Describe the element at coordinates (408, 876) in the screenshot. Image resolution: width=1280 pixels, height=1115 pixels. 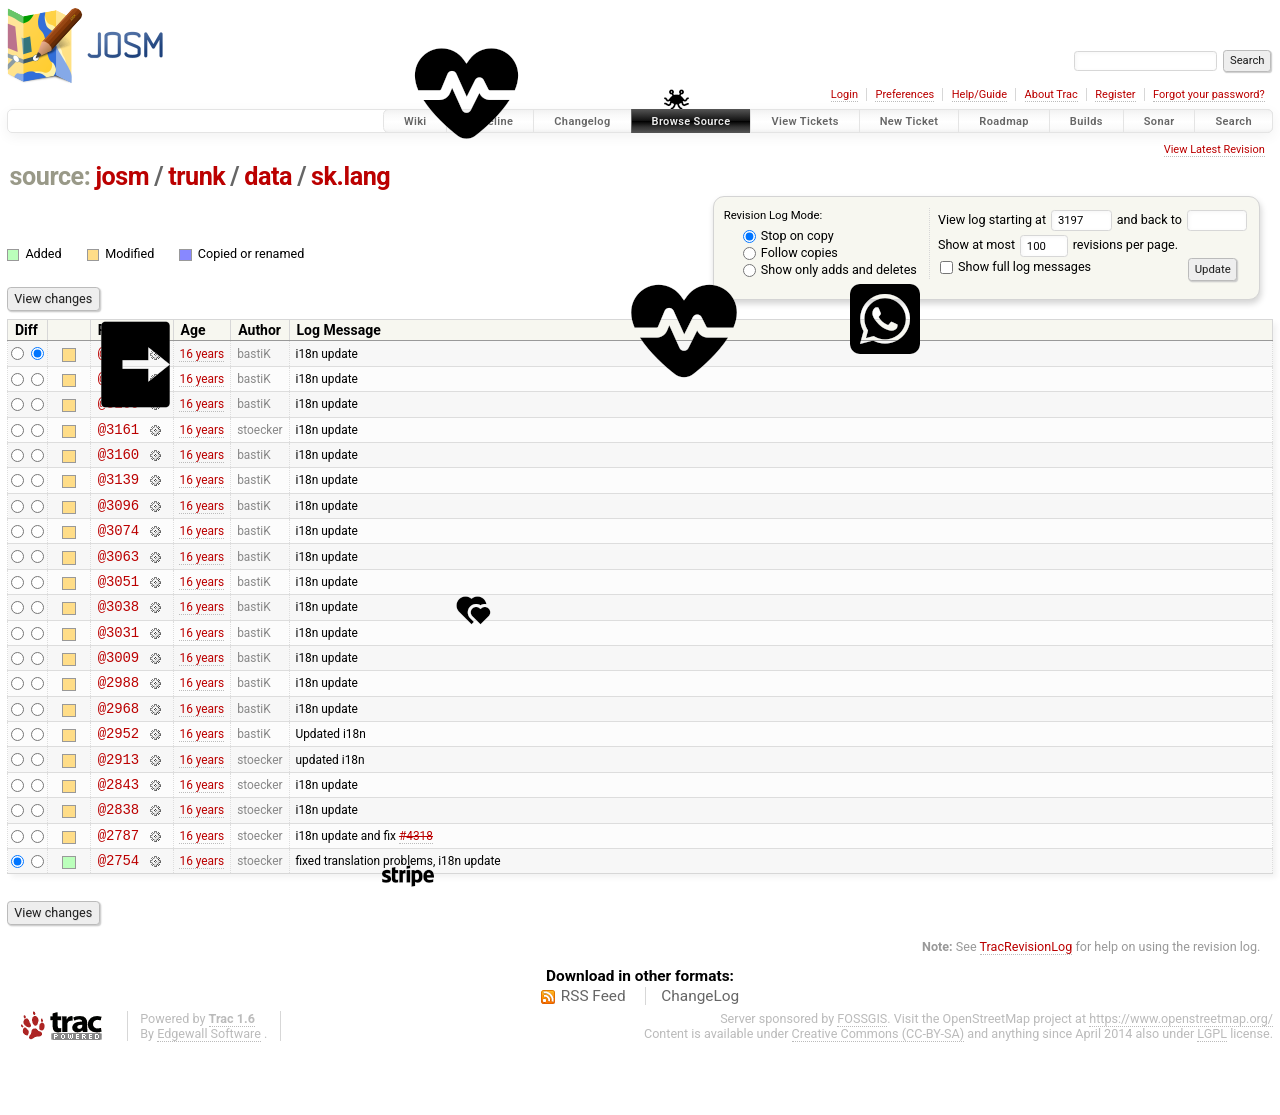
I see `Stripe payment integration` at that location.